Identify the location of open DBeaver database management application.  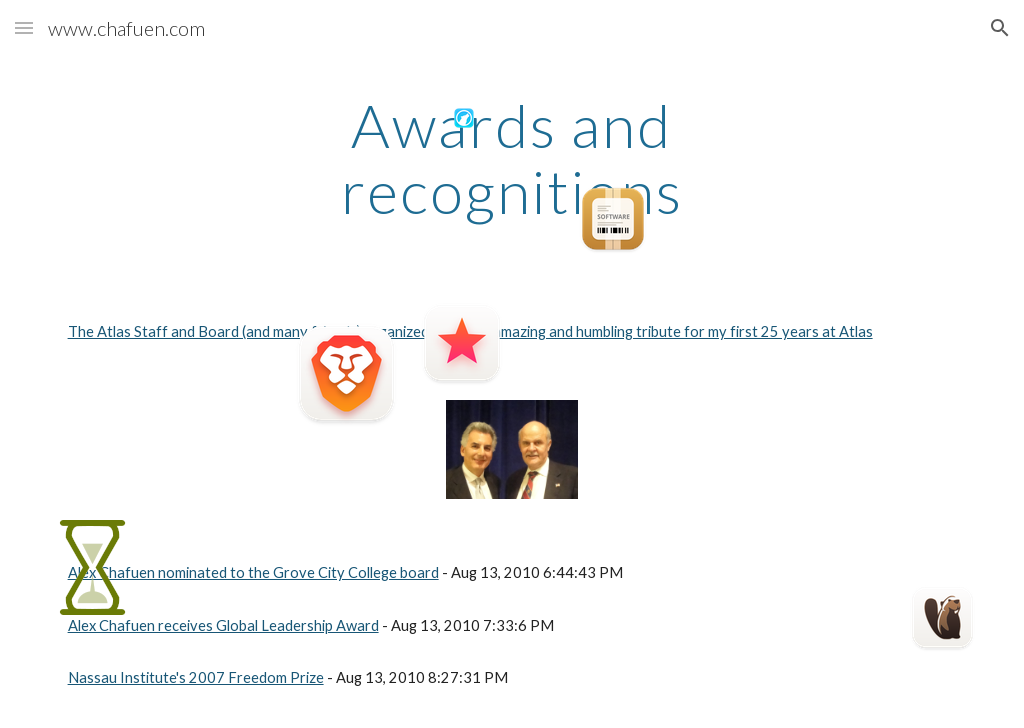
(942, 617).